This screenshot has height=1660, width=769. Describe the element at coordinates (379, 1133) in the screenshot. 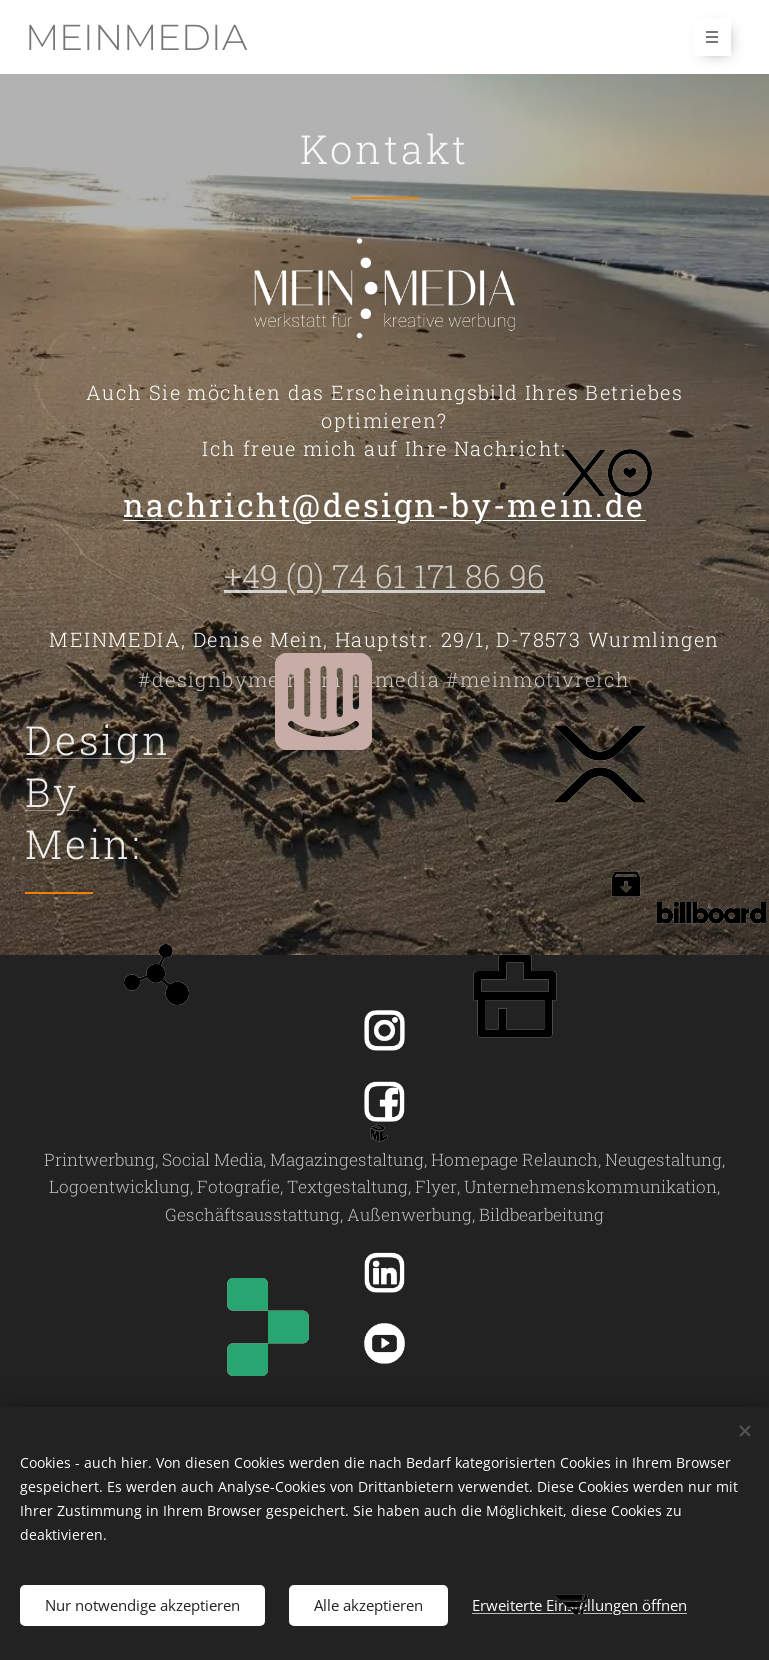

I see `indicates UML (Unified Modeling Language) diagram support` at that location.